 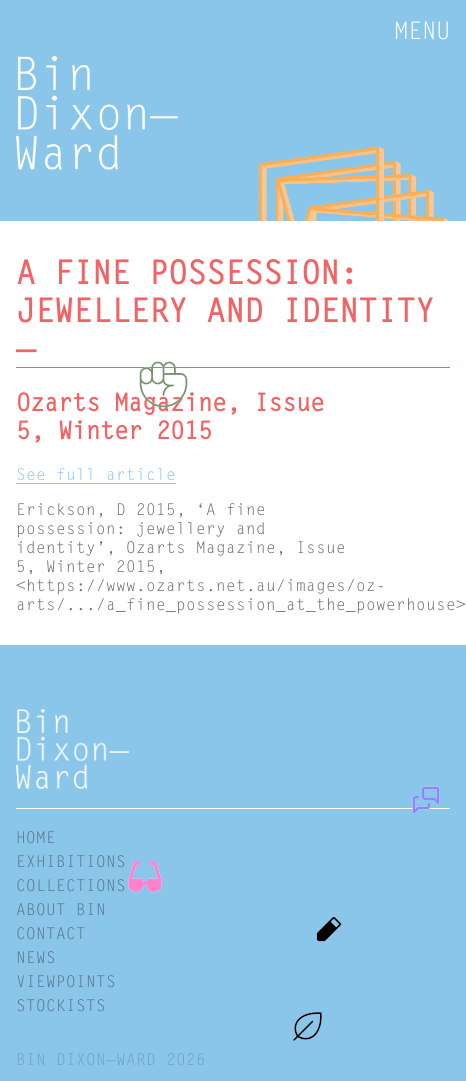 What do you see at coordinates (163, 383) in the screenshot?
I see `indicates solidarity or support action` at bounding box center [163, 383].